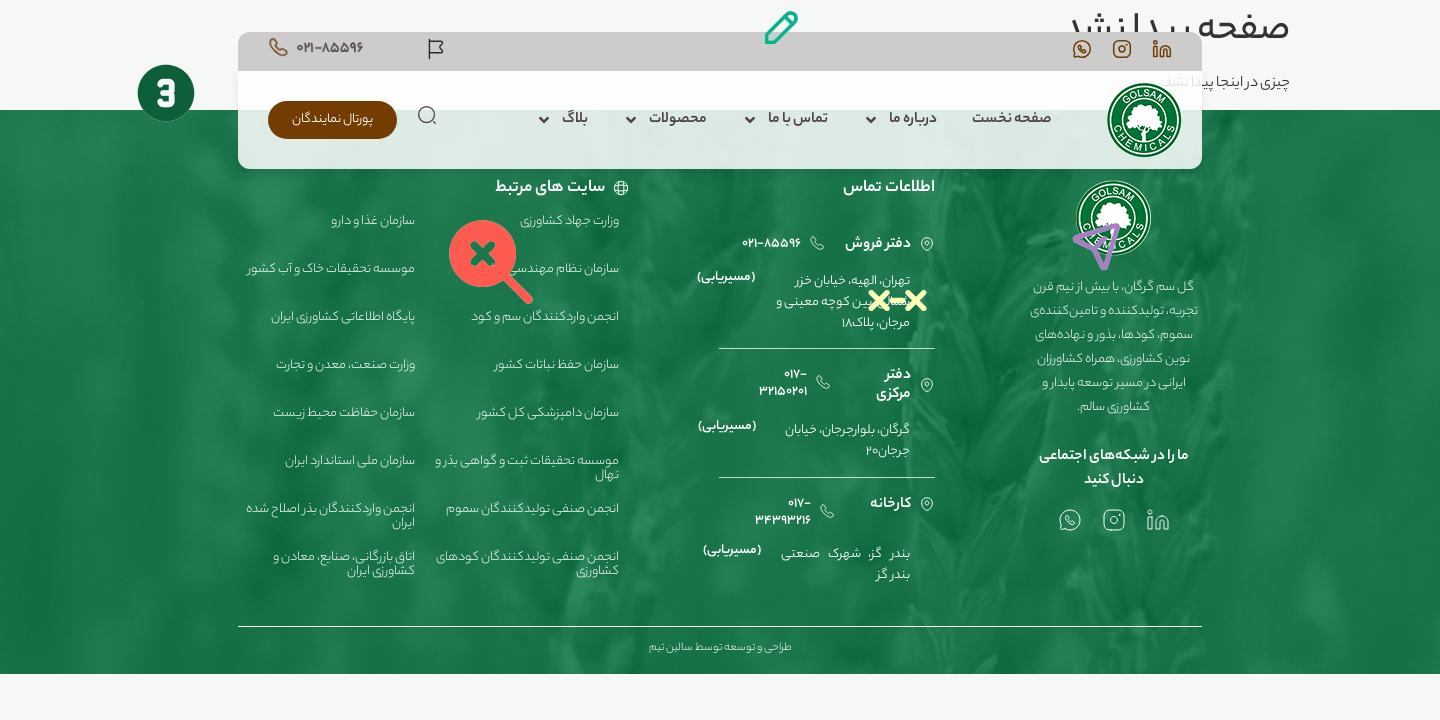 This screenshot has width=1440, height=720. What do you see at coordinates (782, 27) in the screenshot?
I see `edit content or text` at bounding box center [782, 27].